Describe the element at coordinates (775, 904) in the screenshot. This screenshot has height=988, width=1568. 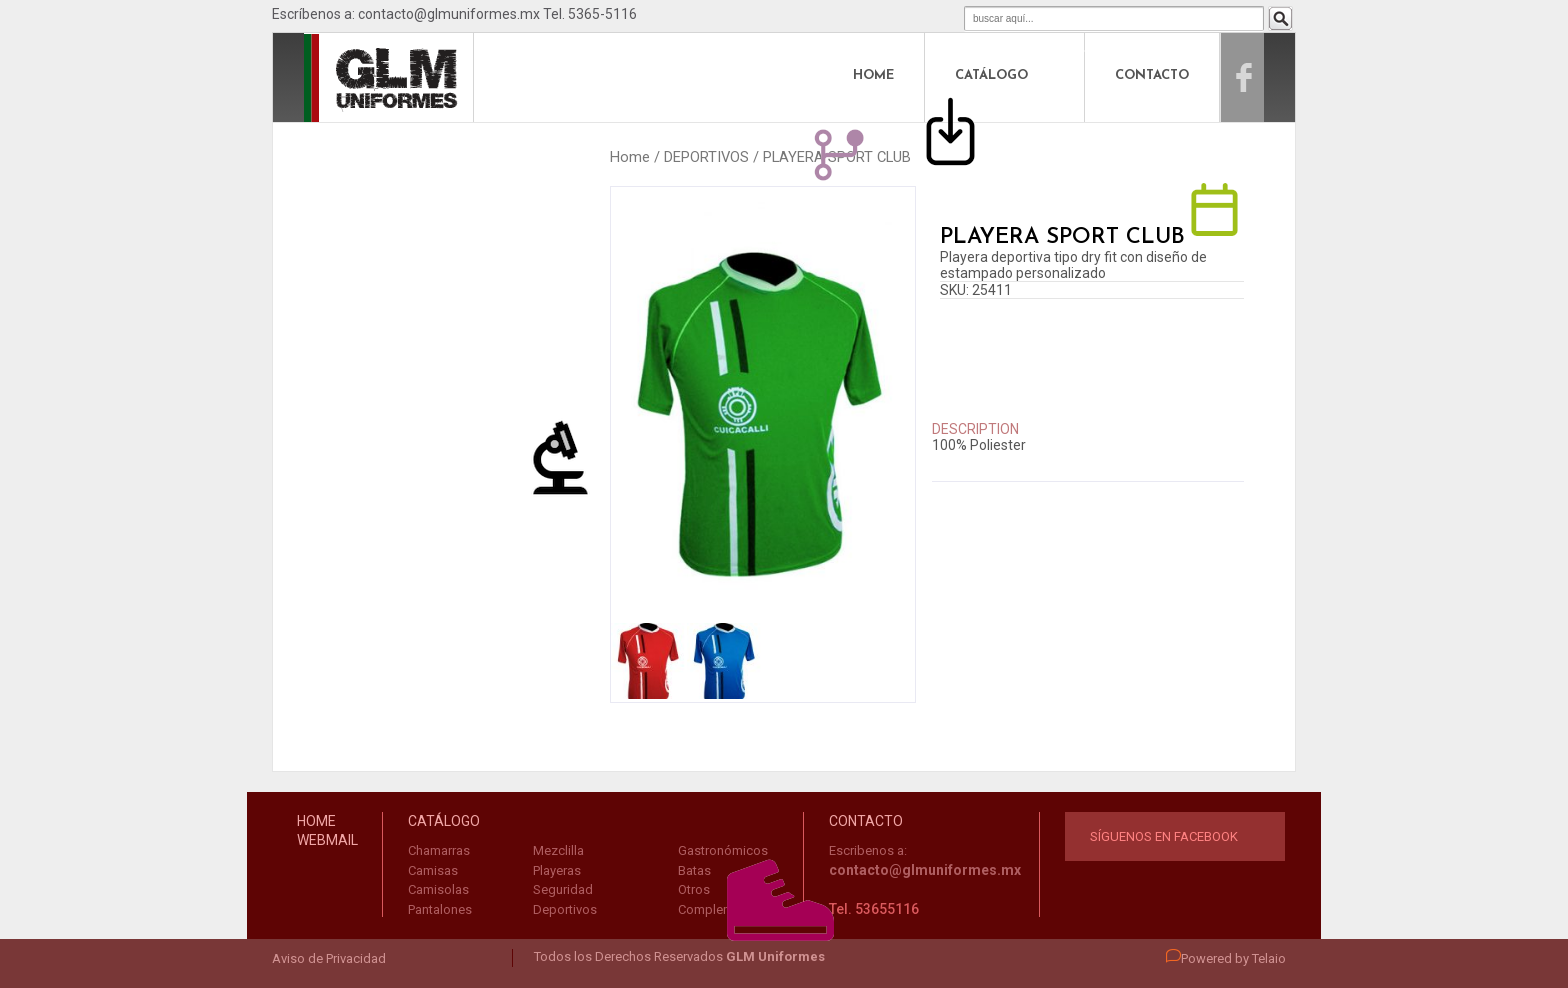
I see `access footwear or shoe products` at that location.